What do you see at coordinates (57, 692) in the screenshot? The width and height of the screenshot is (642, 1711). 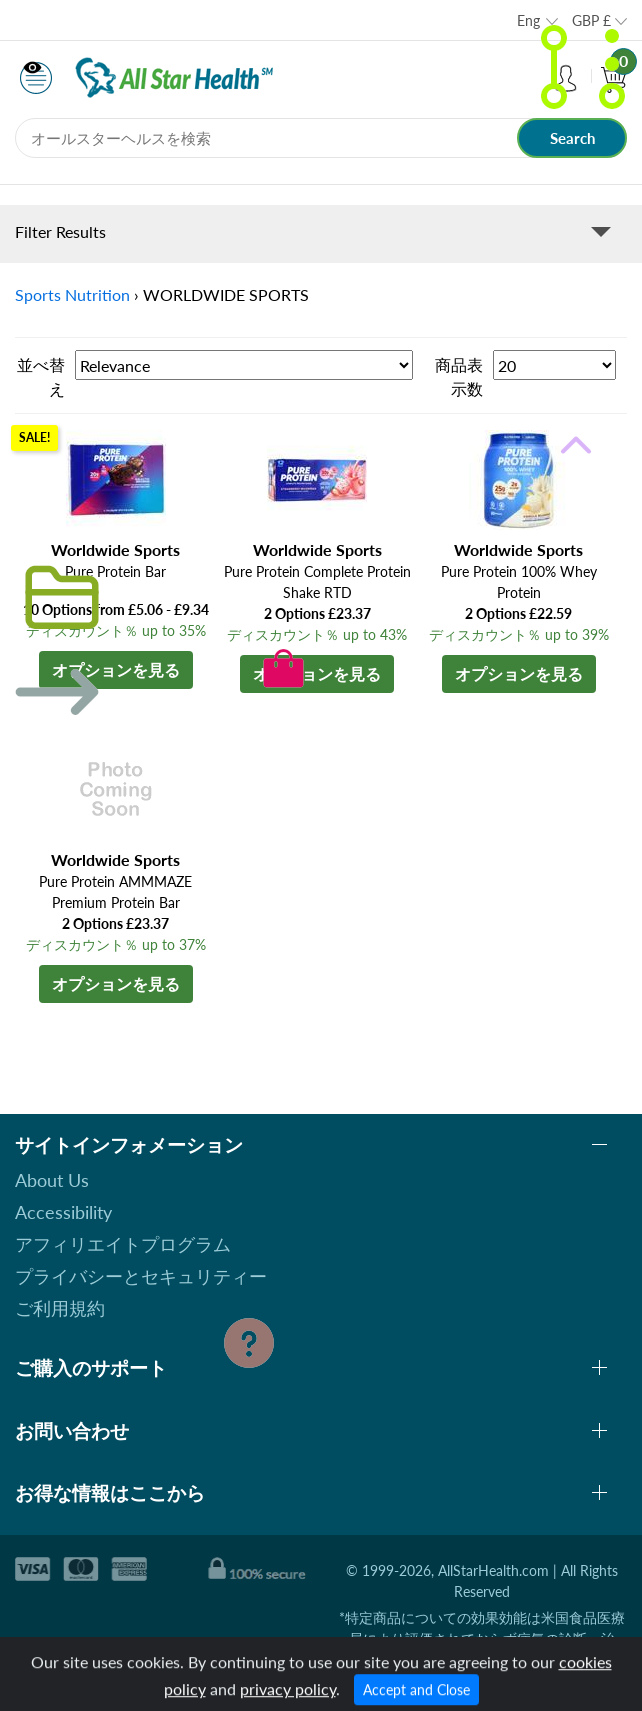 I see `continue to the next step` at bounding box center [57, 692].